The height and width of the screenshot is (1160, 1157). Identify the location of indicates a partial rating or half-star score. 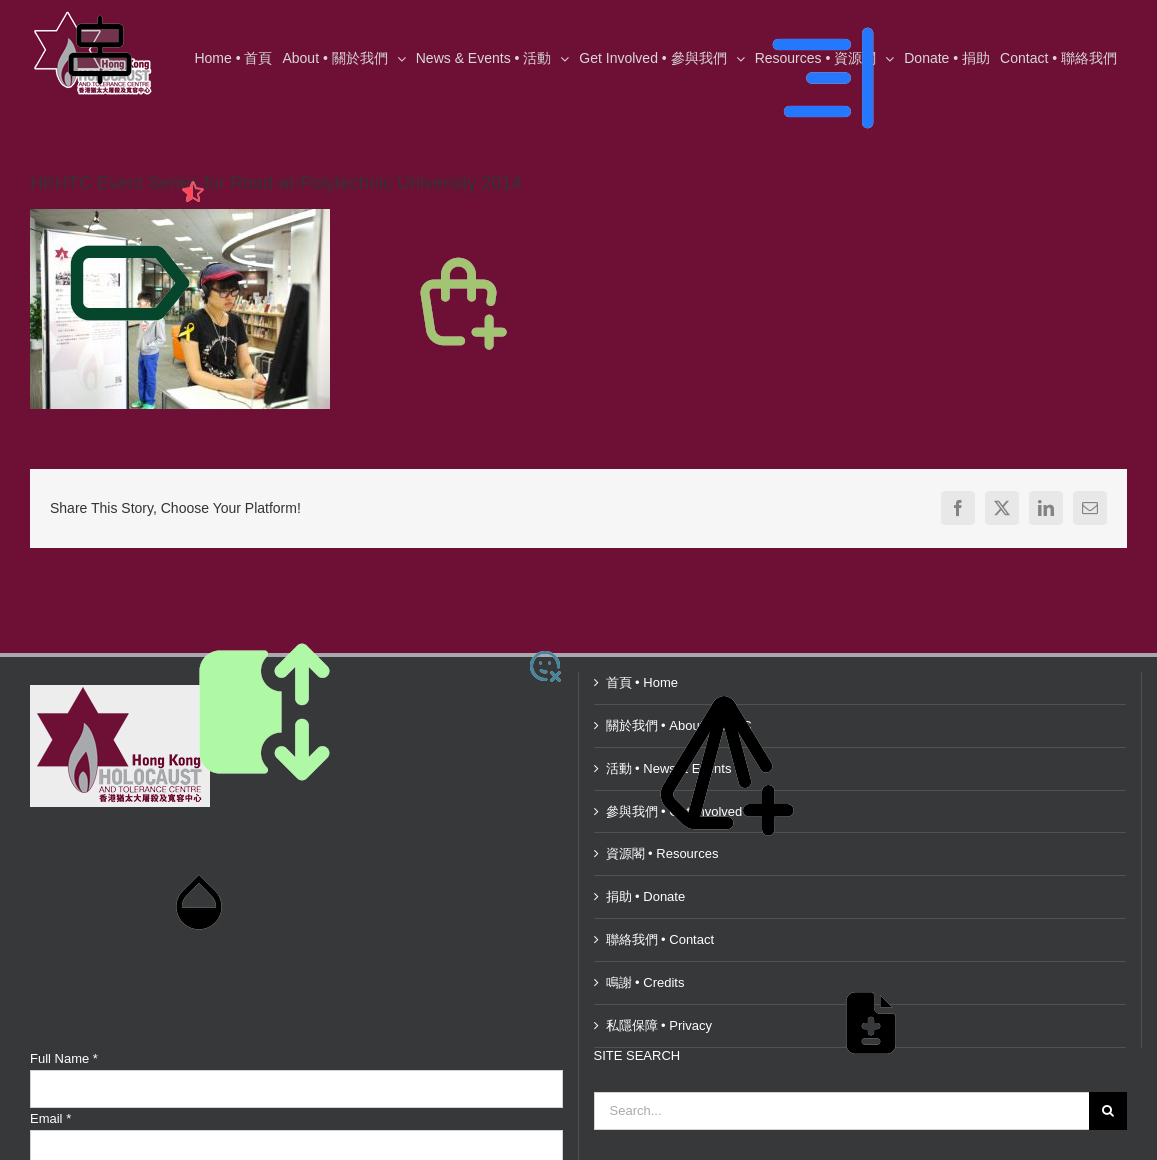
(193, 192).